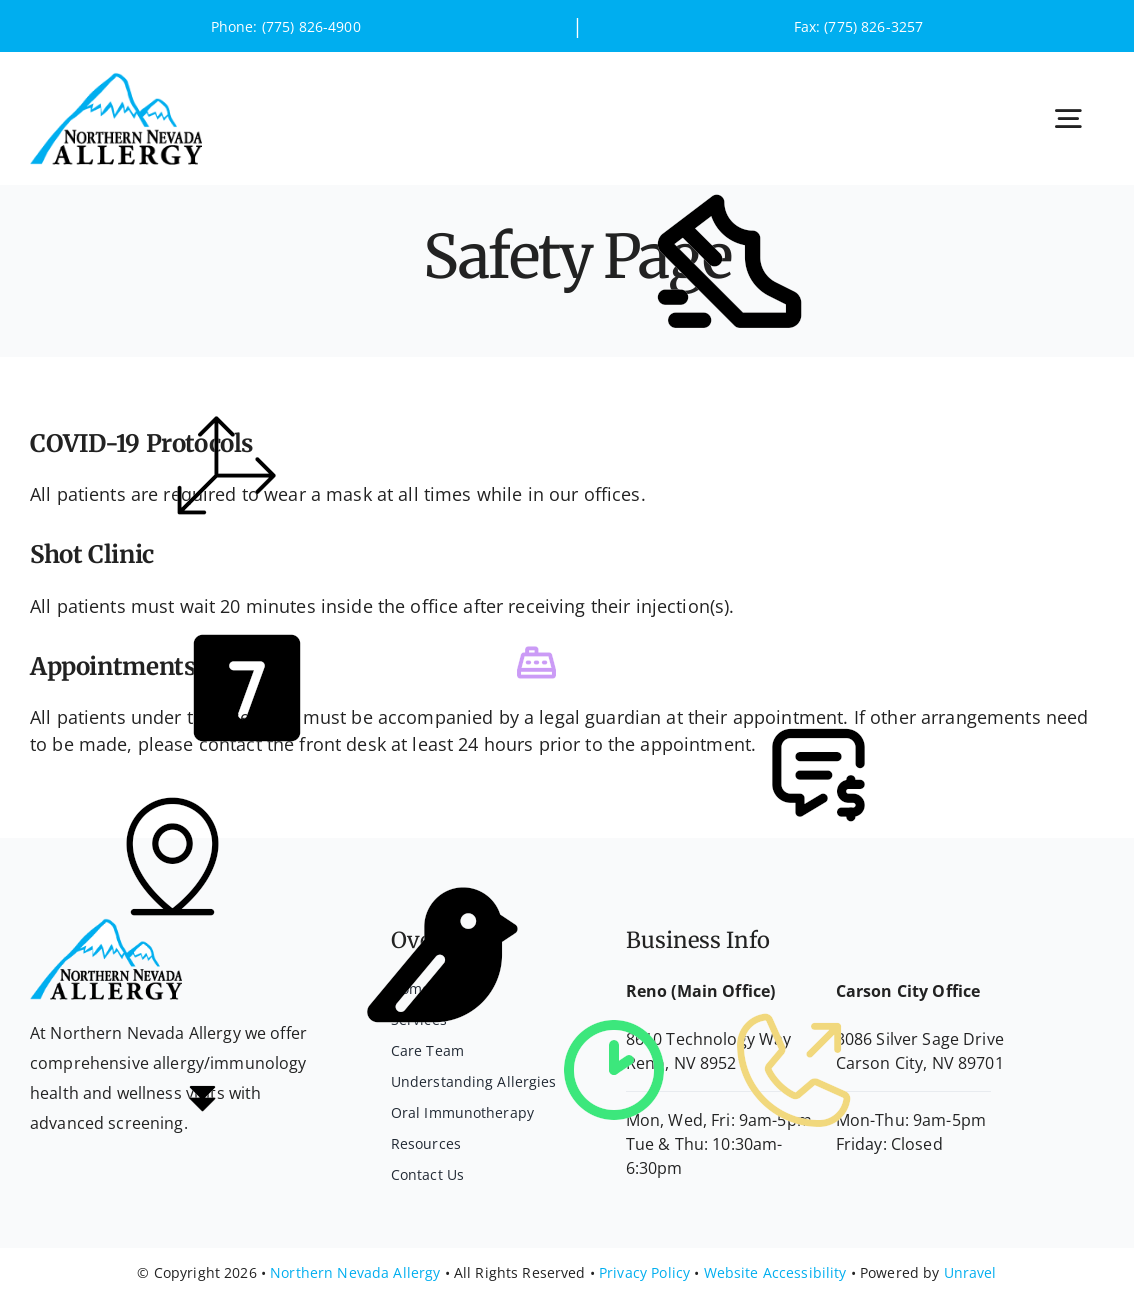  What do you see at coordinates (172, 856) in the screenshot?
I see `view location on map` at bounding box center [172, 856].